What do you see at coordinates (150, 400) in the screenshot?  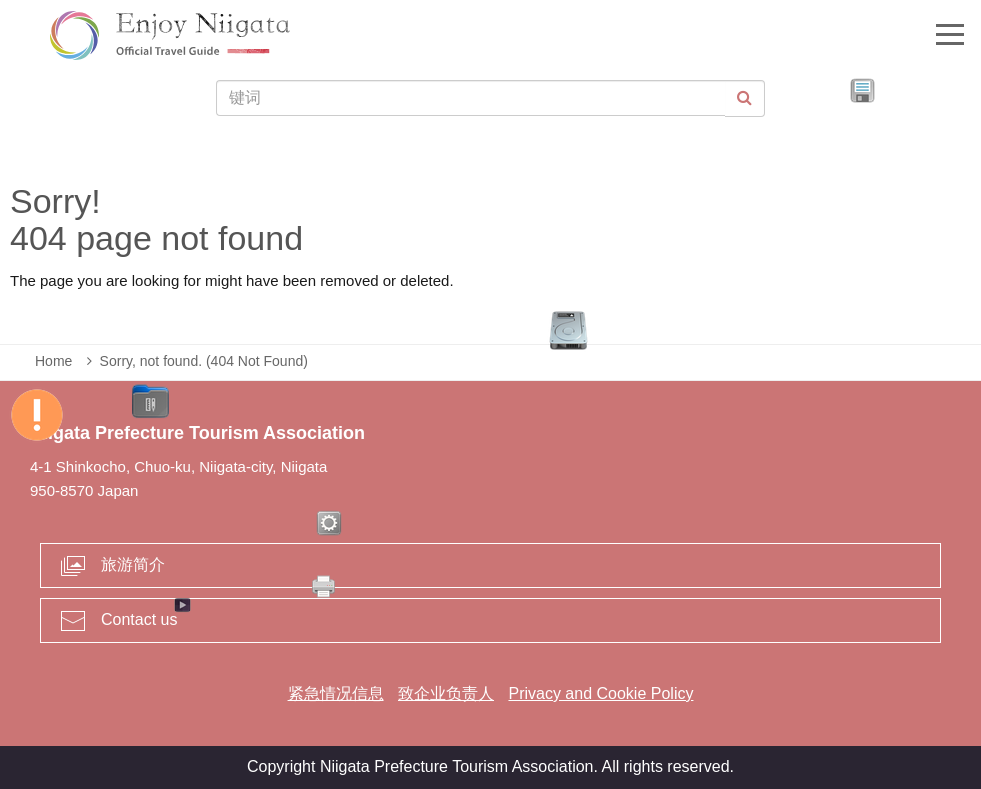 I see `open templates folder` at bounding box center [150, 400].